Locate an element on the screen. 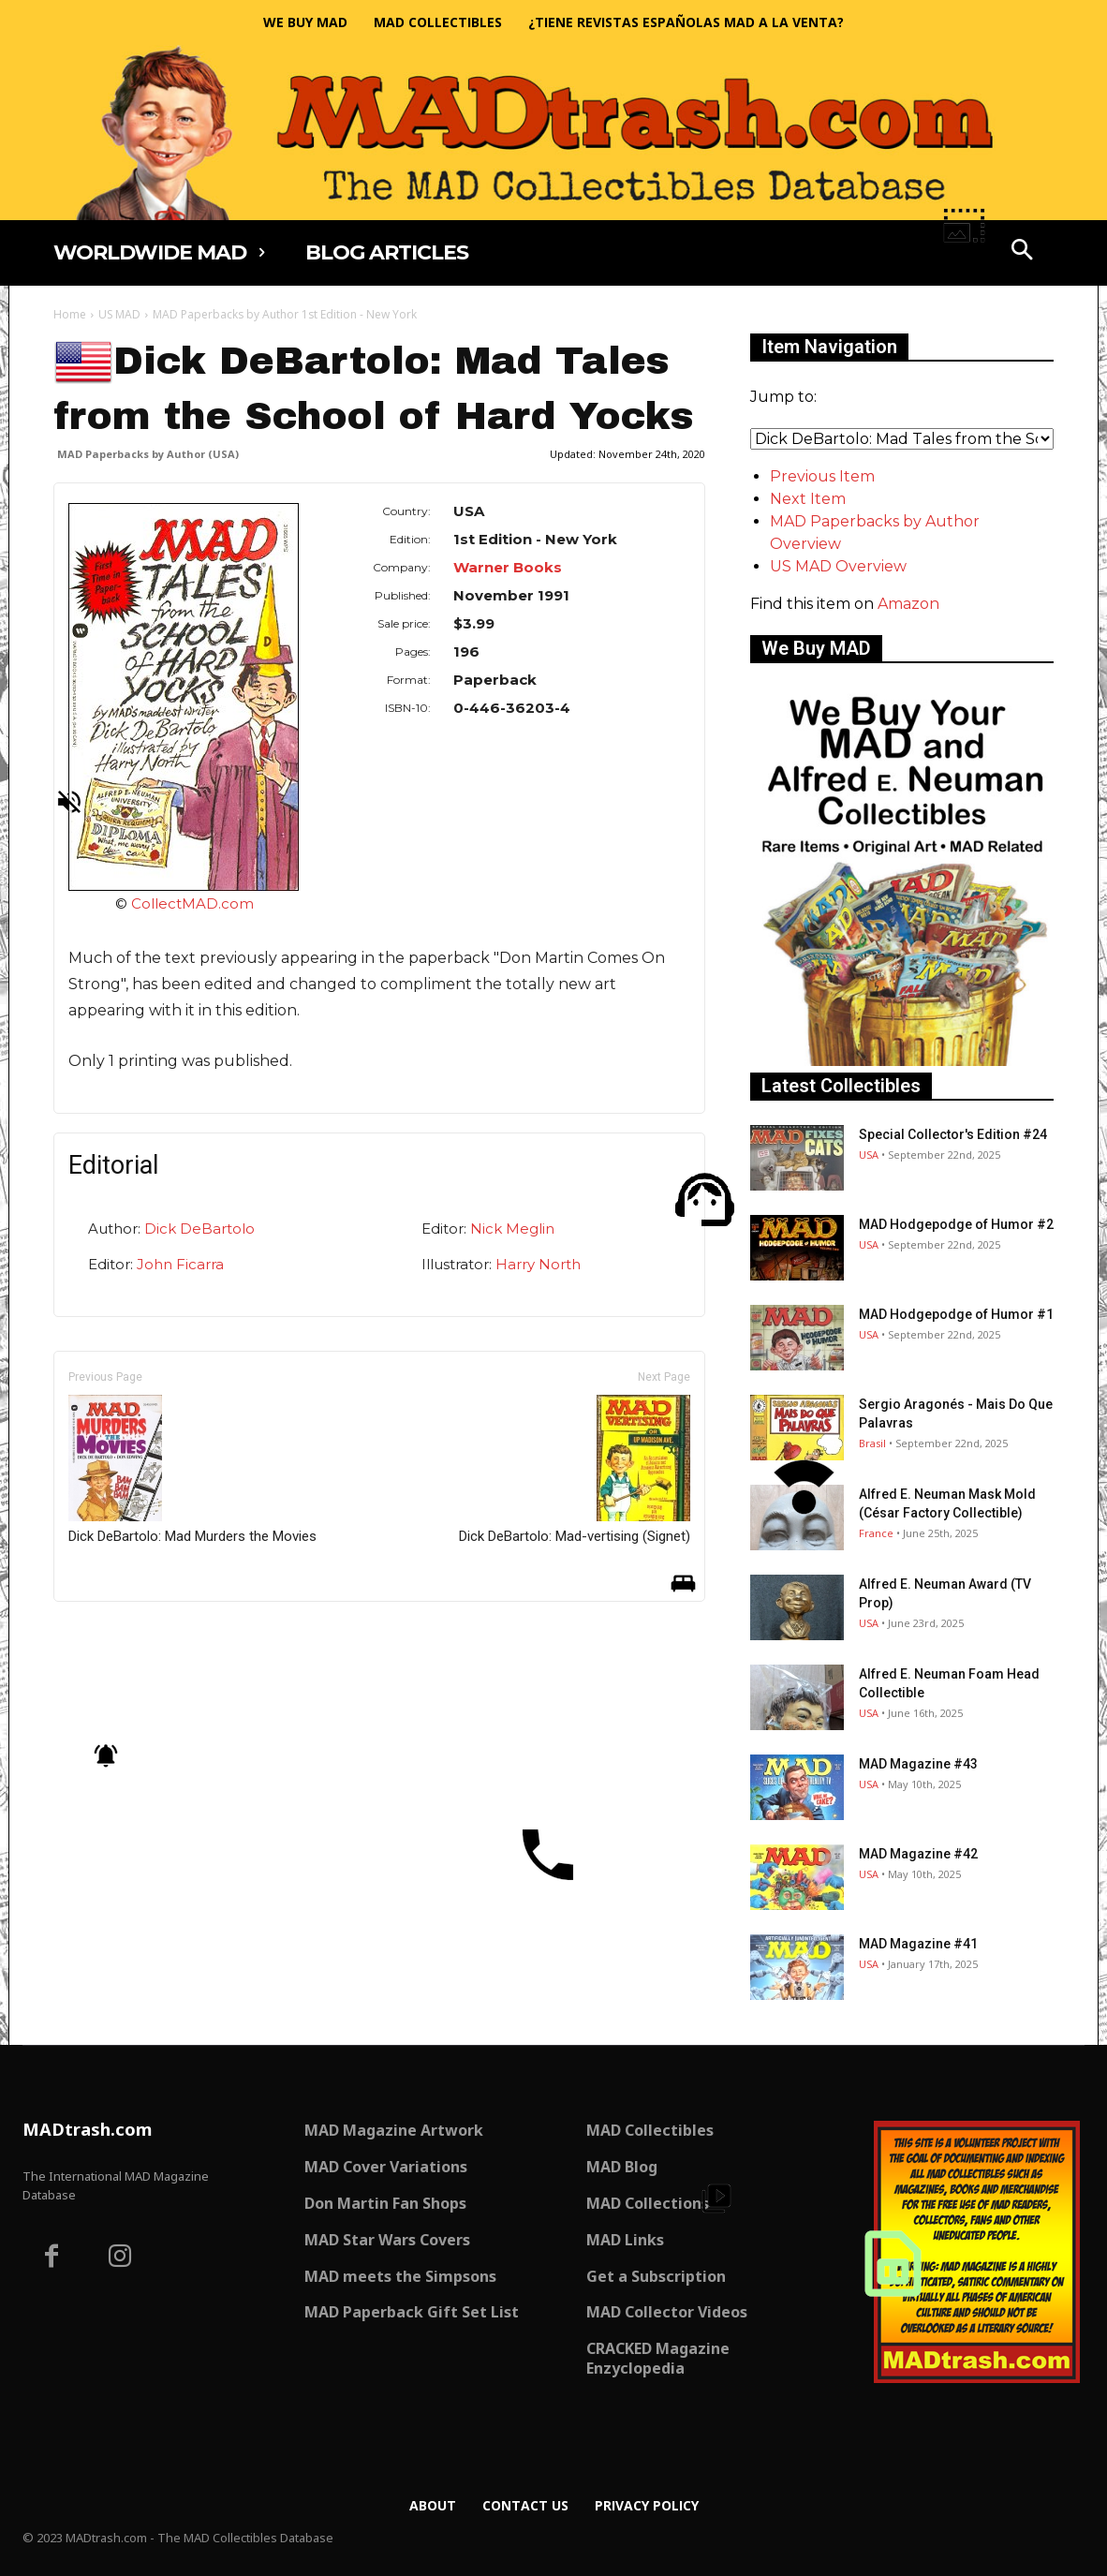 The image size is (1107, 2576). mute audio or sound is located at coordinates (69, 802).